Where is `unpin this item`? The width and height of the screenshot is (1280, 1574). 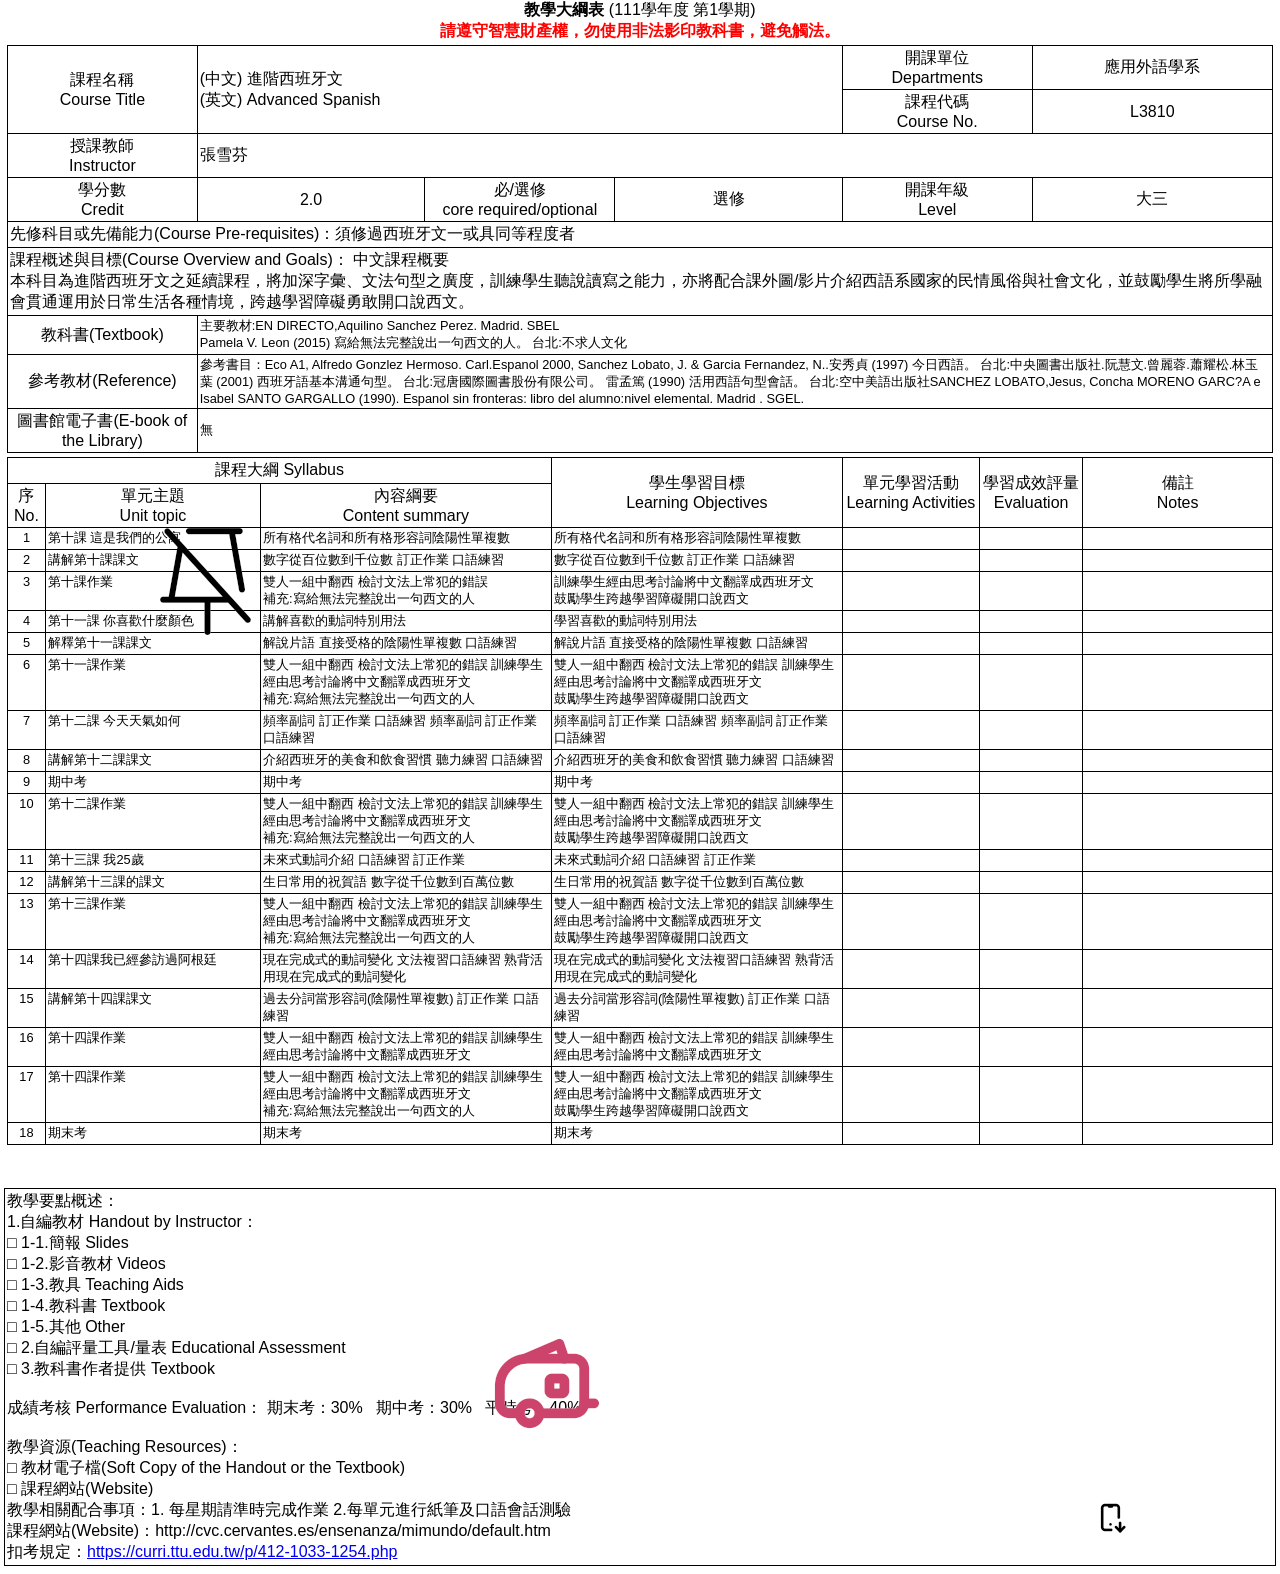
unpin this item is located at coordinates (207, 575).